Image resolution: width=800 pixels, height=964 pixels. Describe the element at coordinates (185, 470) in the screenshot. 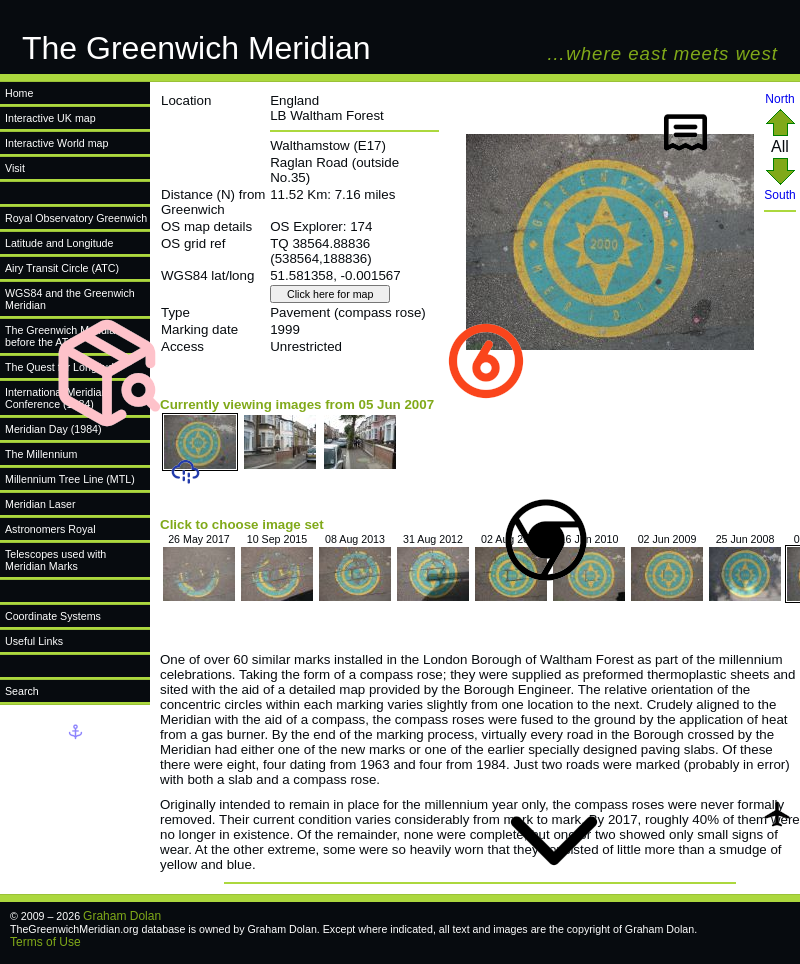

I see `indicates rainy weather conditions` at that location.